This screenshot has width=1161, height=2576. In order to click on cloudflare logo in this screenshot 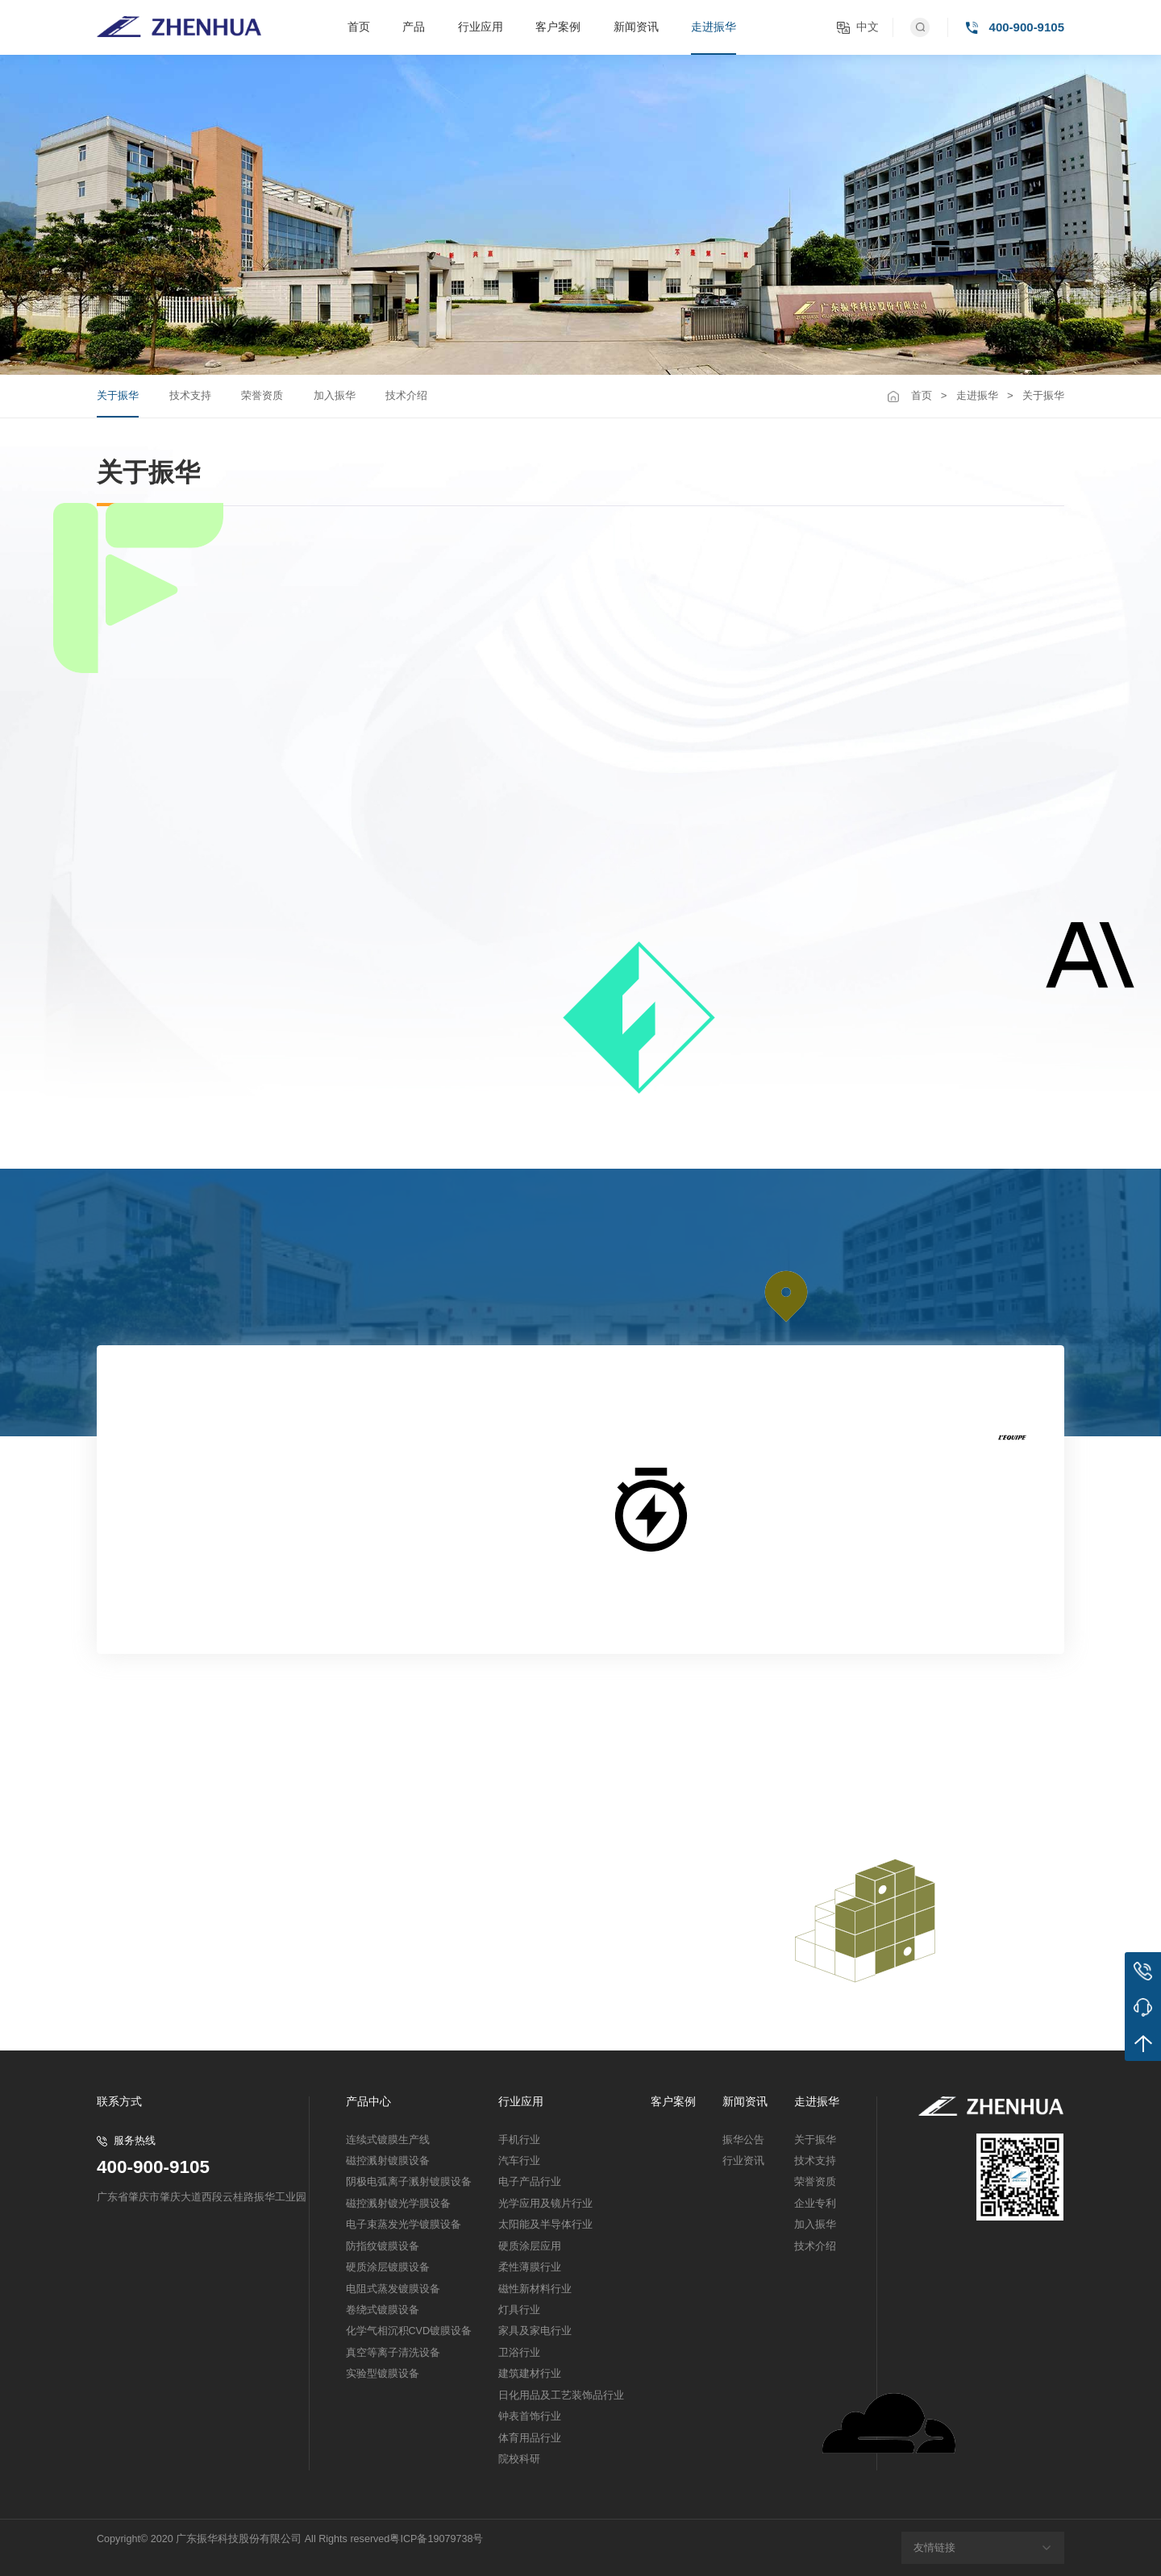, I will do `click(888, 2423)`.